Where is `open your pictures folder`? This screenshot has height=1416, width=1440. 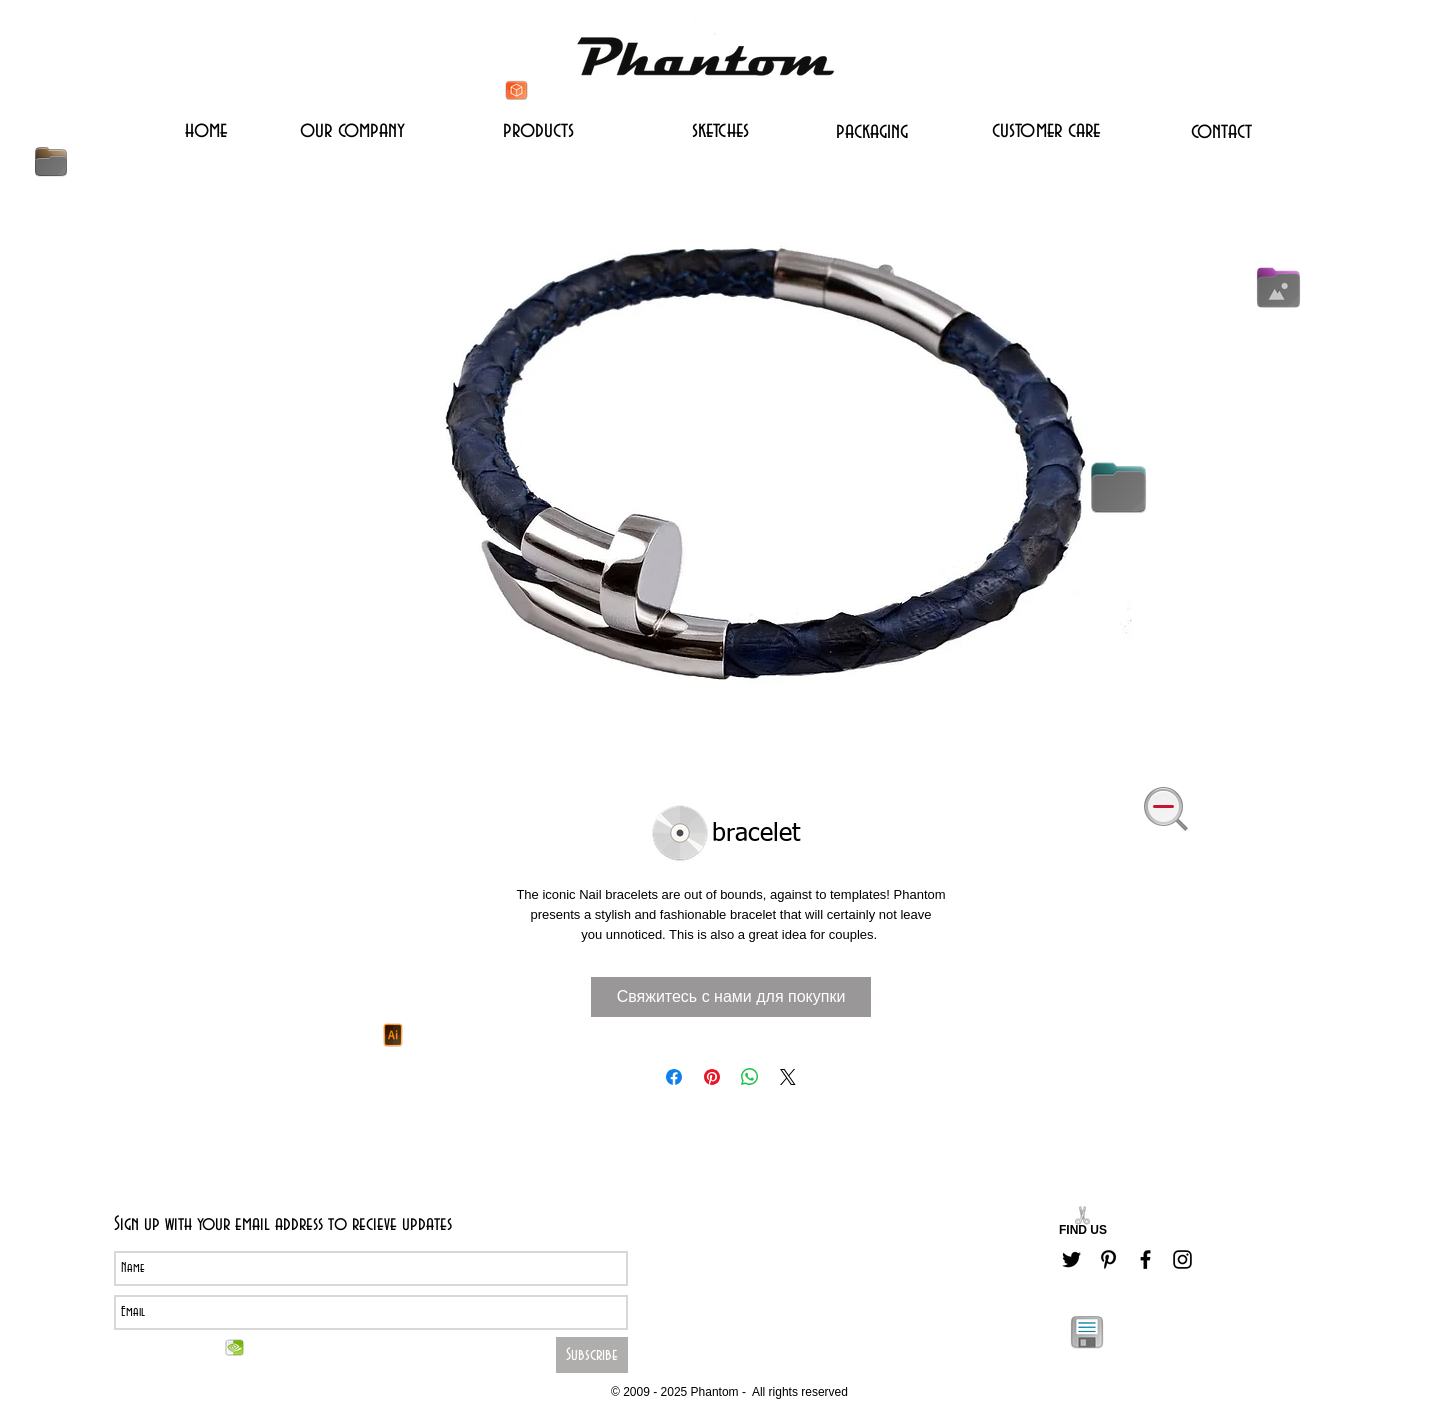
open your pictures folder is located at coordinates (1278, 287).